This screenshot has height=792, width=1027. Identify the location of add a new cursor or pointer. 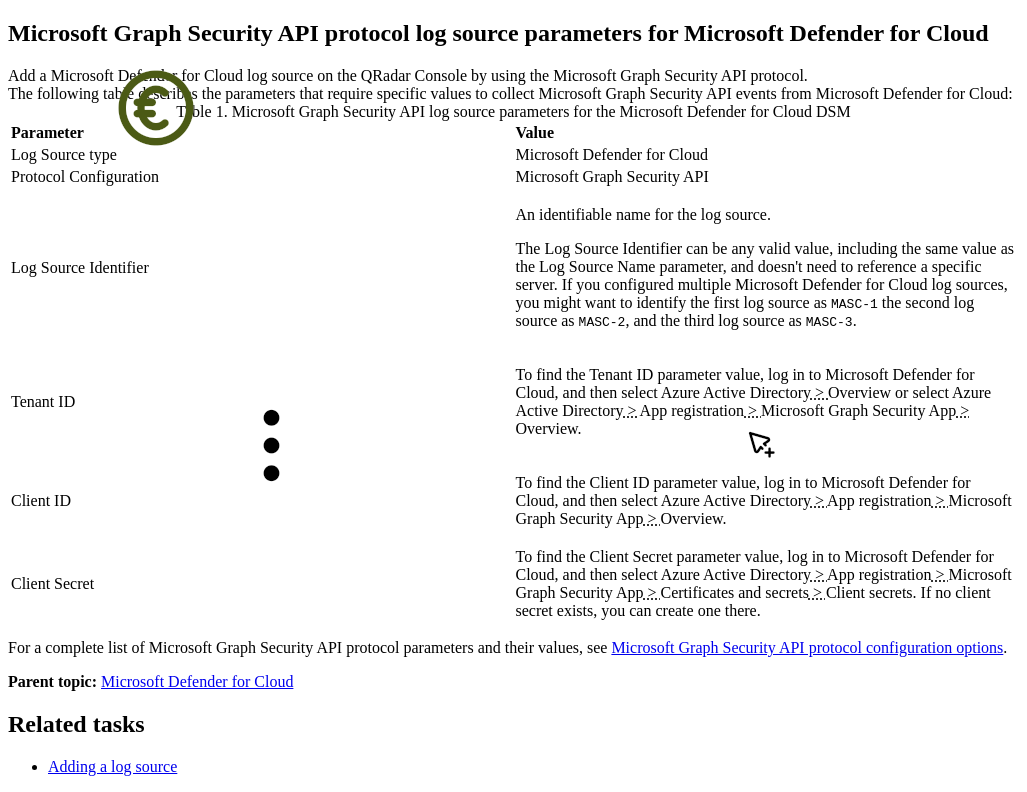
(760, 443).